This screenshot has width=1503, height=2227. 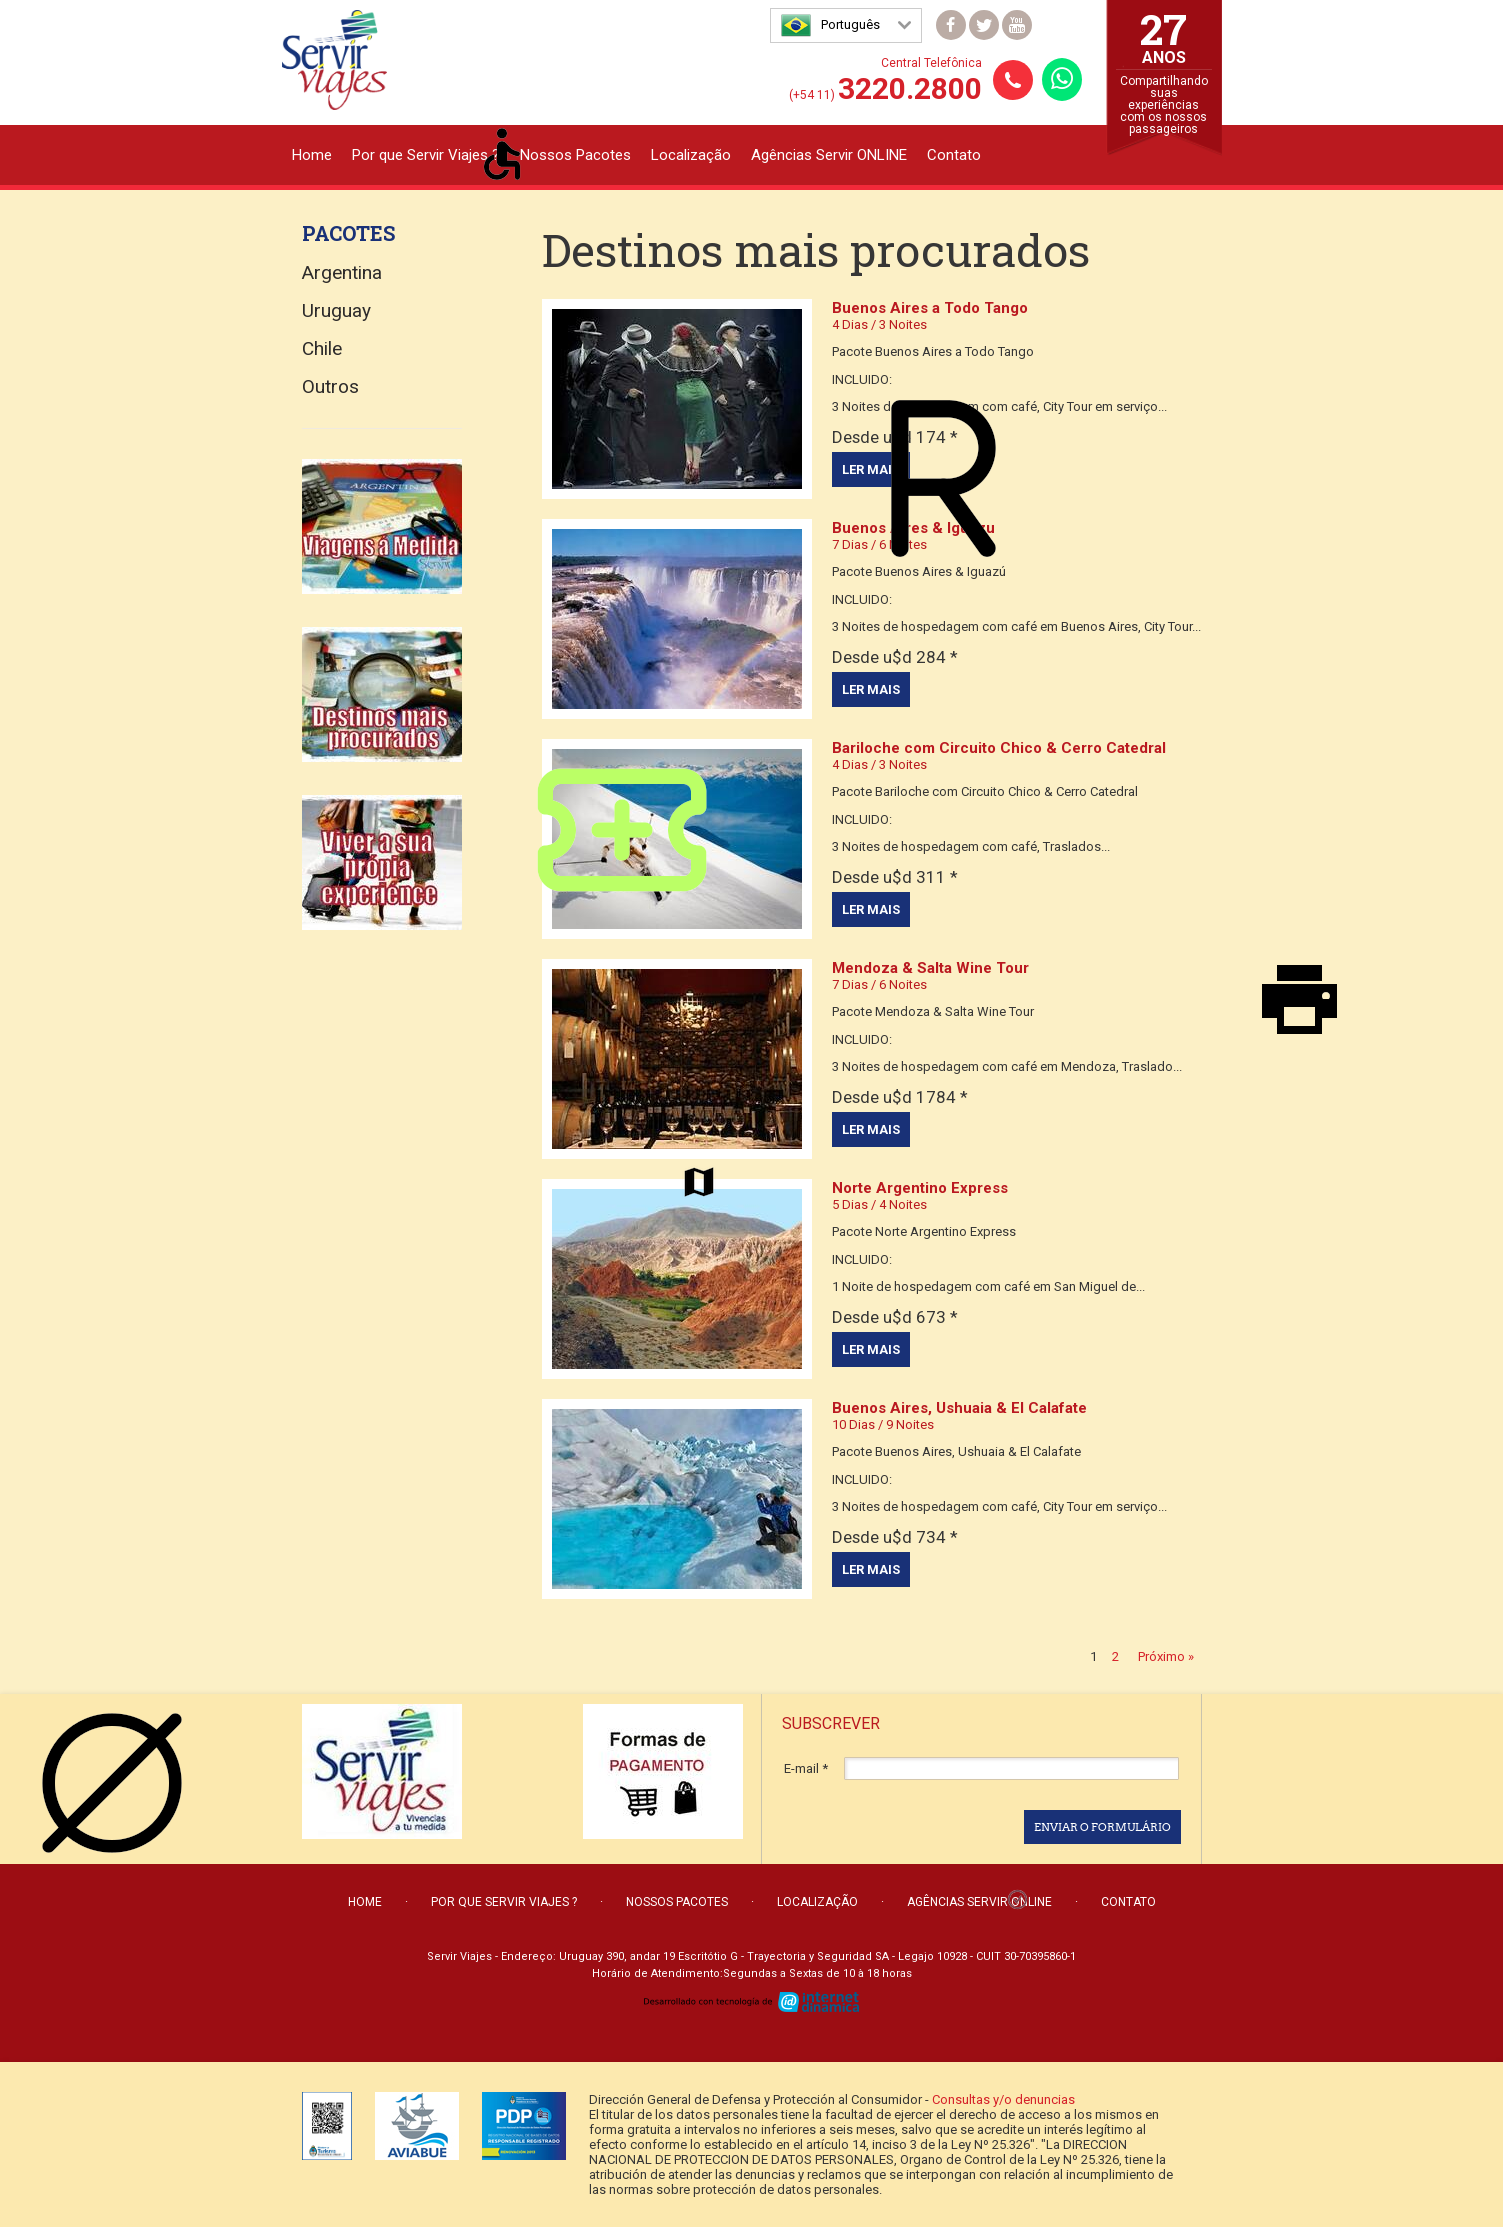 I want to click on indicates an empty or null value, so click(x=112, y=1783).